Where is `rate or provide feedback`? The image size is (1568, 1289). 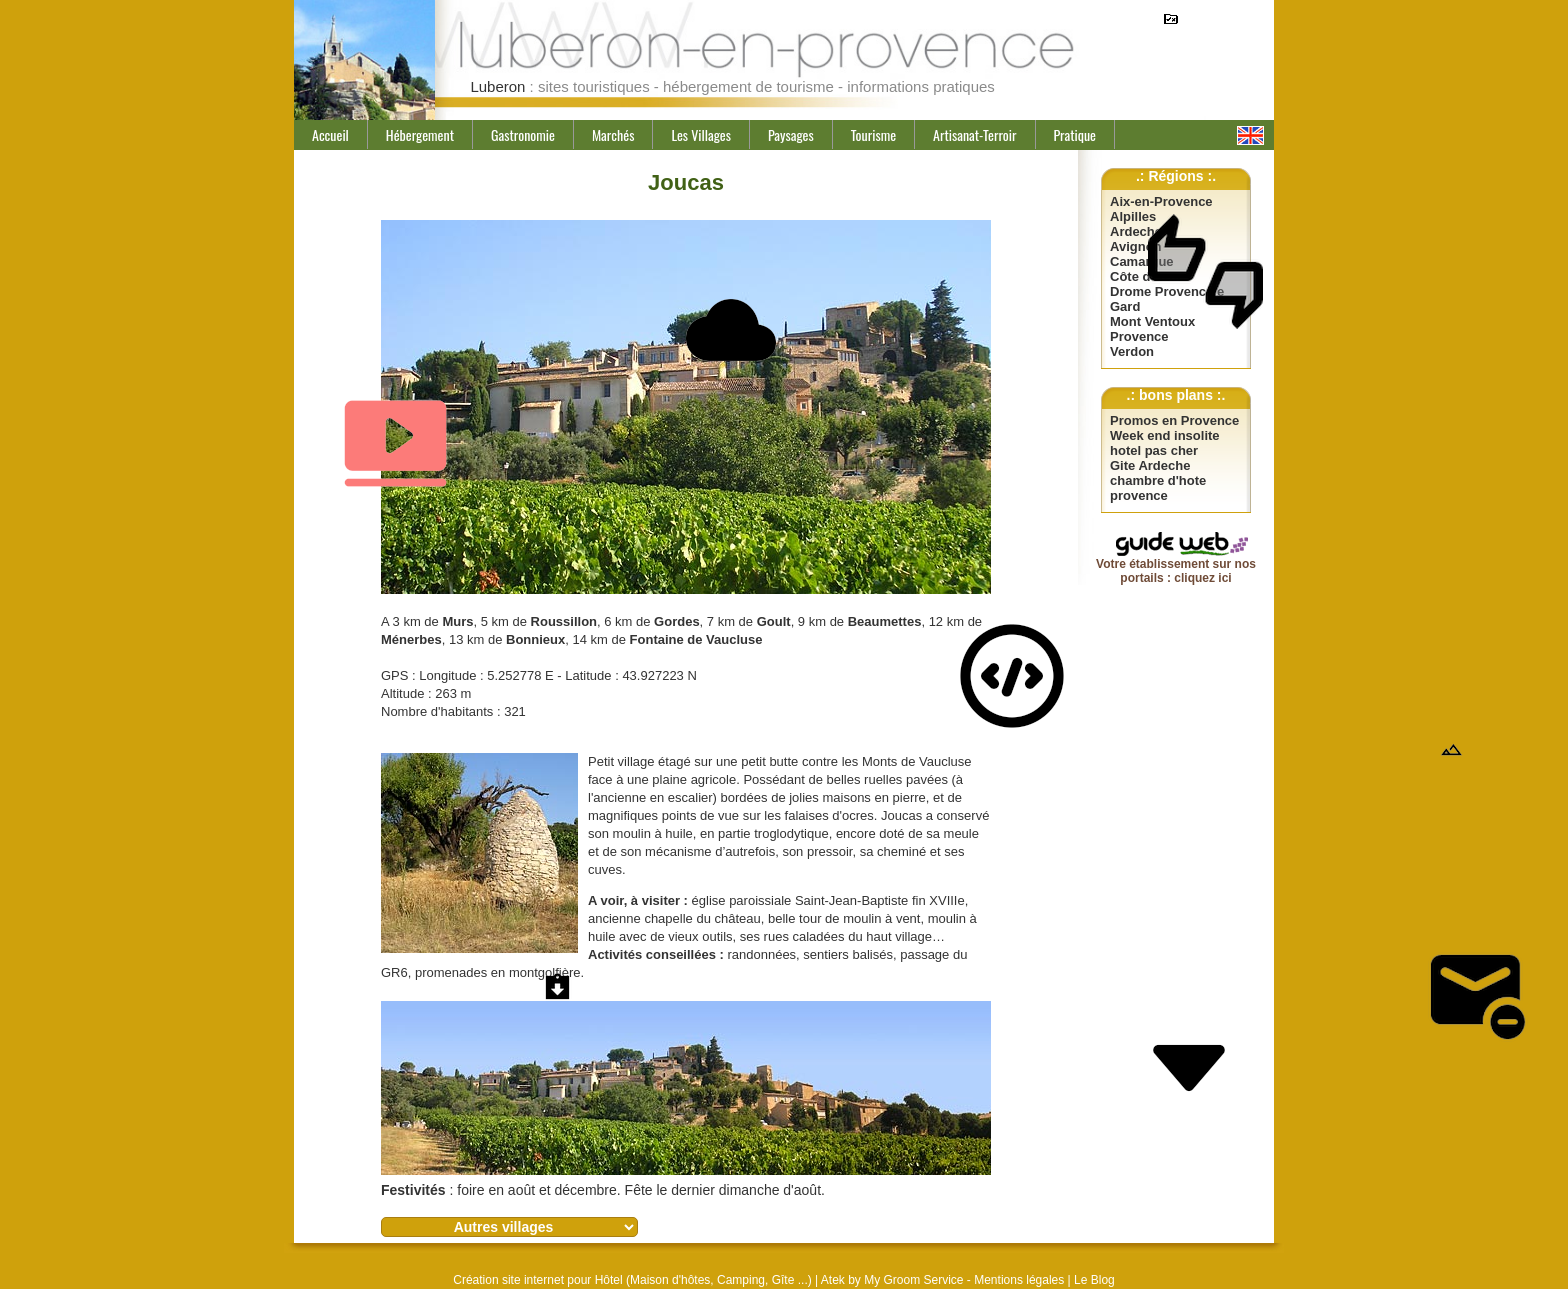 rate or provide feedback is located at coordinates (1205, 271).